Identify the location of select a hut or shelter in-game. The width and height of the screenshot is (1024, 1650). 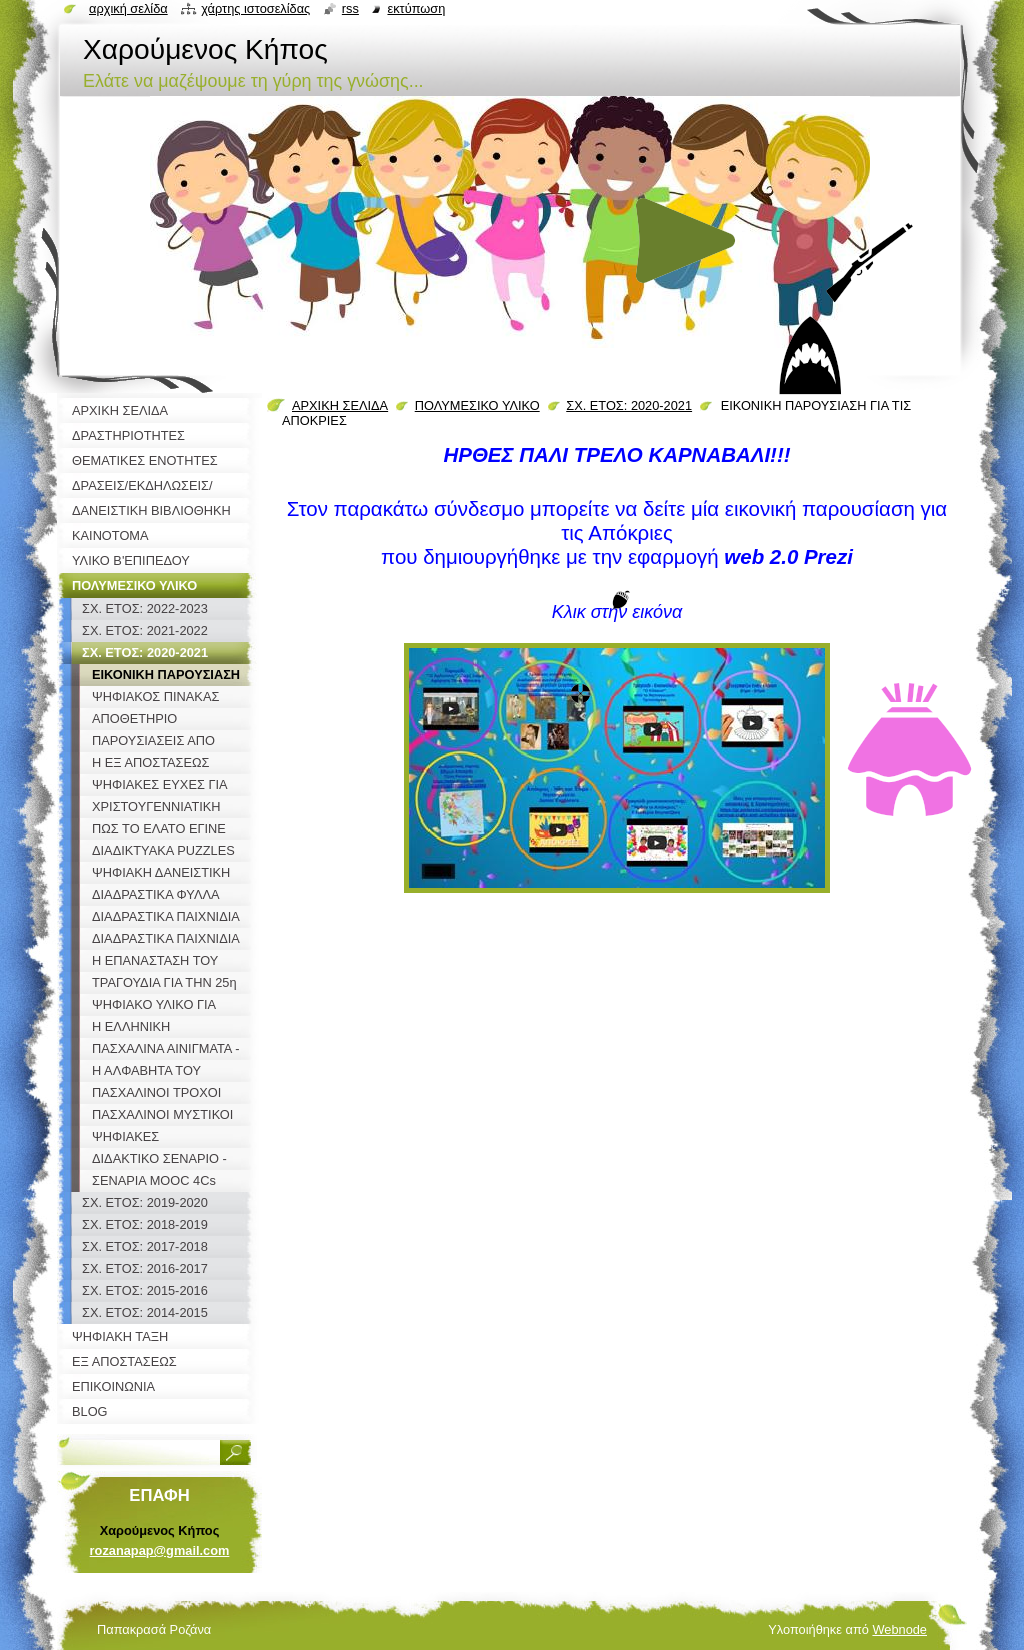
(909, 749).